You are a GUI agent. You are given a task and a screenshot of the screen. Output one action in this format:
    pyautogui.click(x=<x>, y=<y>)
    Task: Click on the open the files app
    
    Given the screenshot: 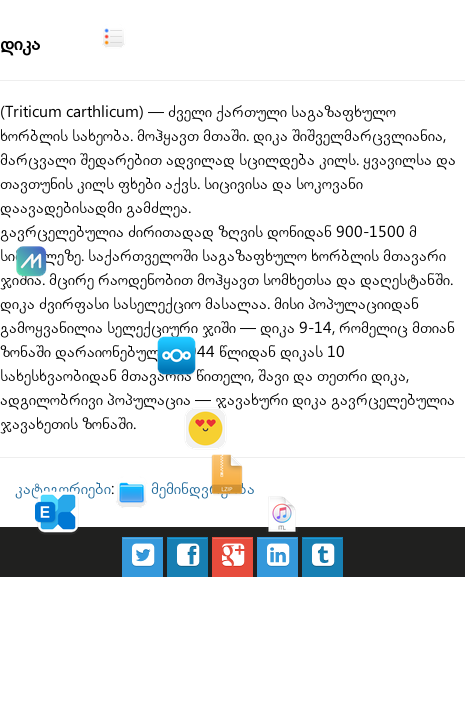 What is the action you would take?
    pyautogui.click(x=131, y=492)
    